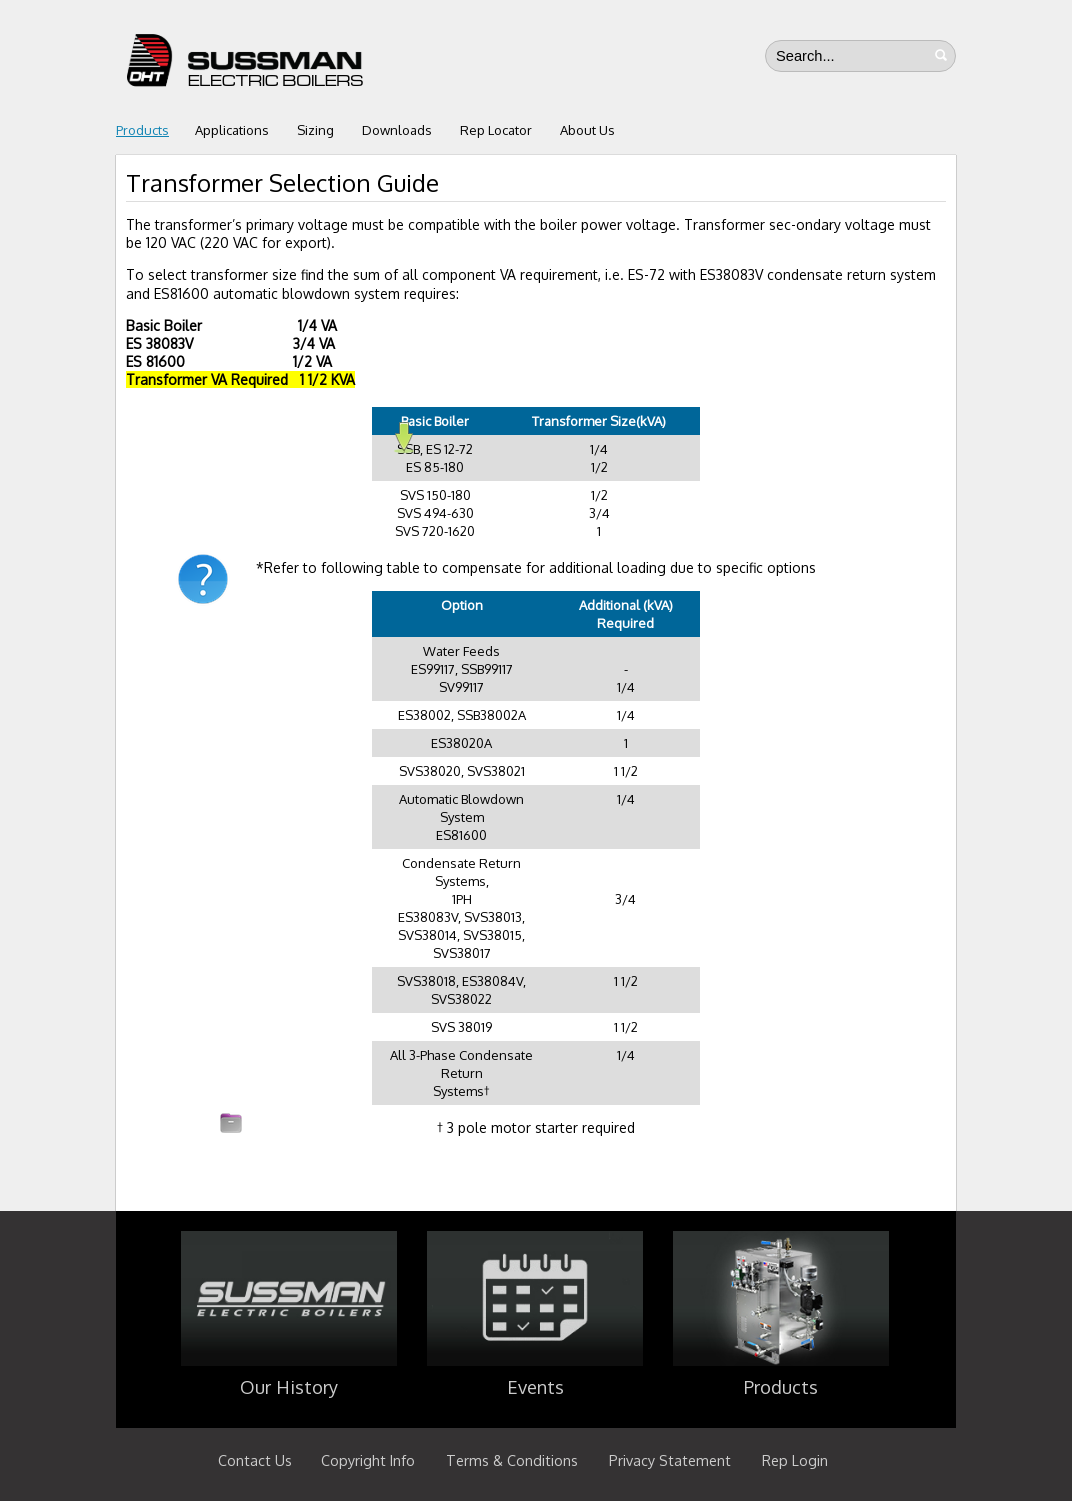 The height and width of the screenshot is (1501, 1072). I want to click on save the current document, so click(404, 438).